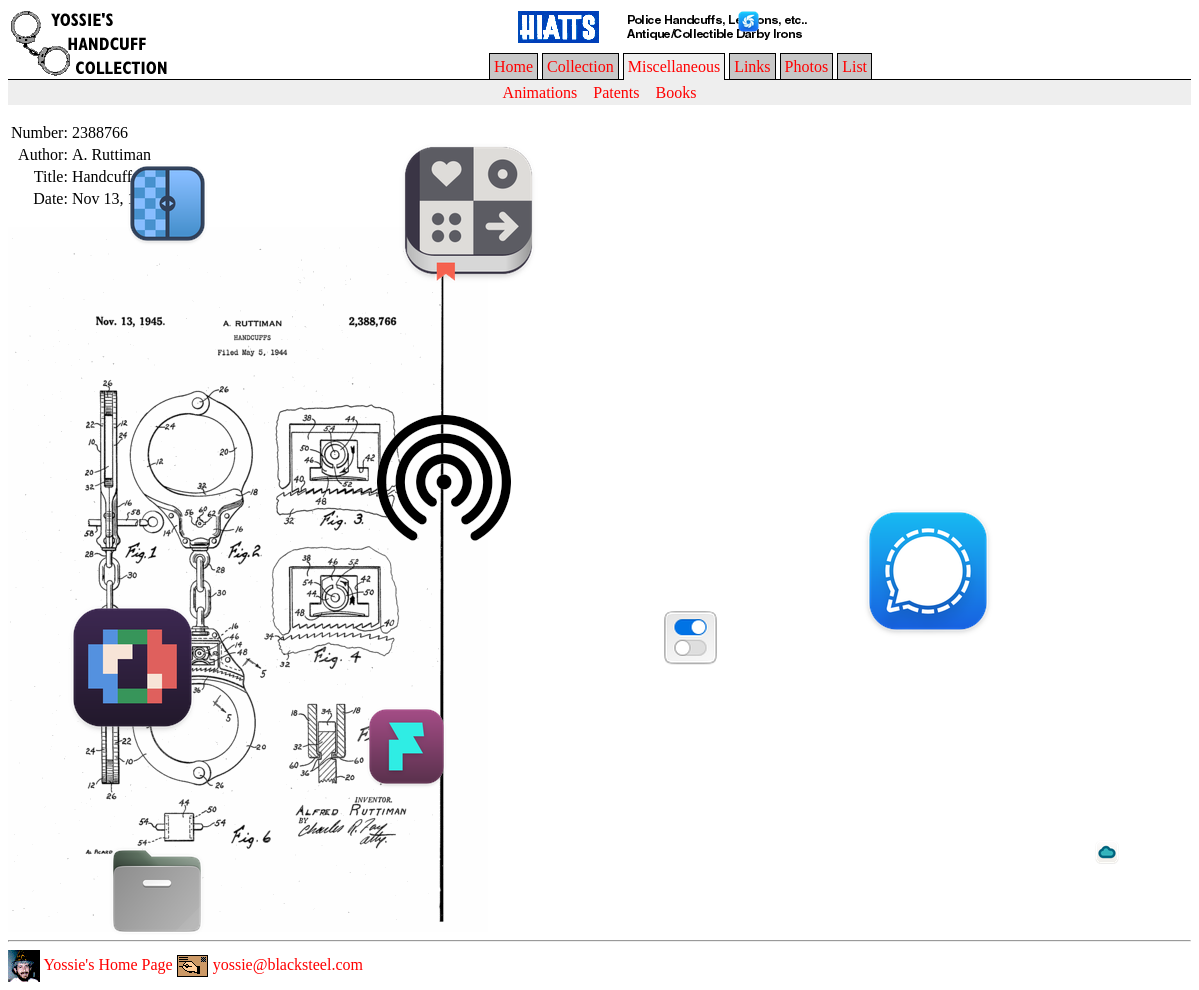  Describe the element at coordinates (928, 571) in the screenshot. I see `open Signal messenger` at that location.